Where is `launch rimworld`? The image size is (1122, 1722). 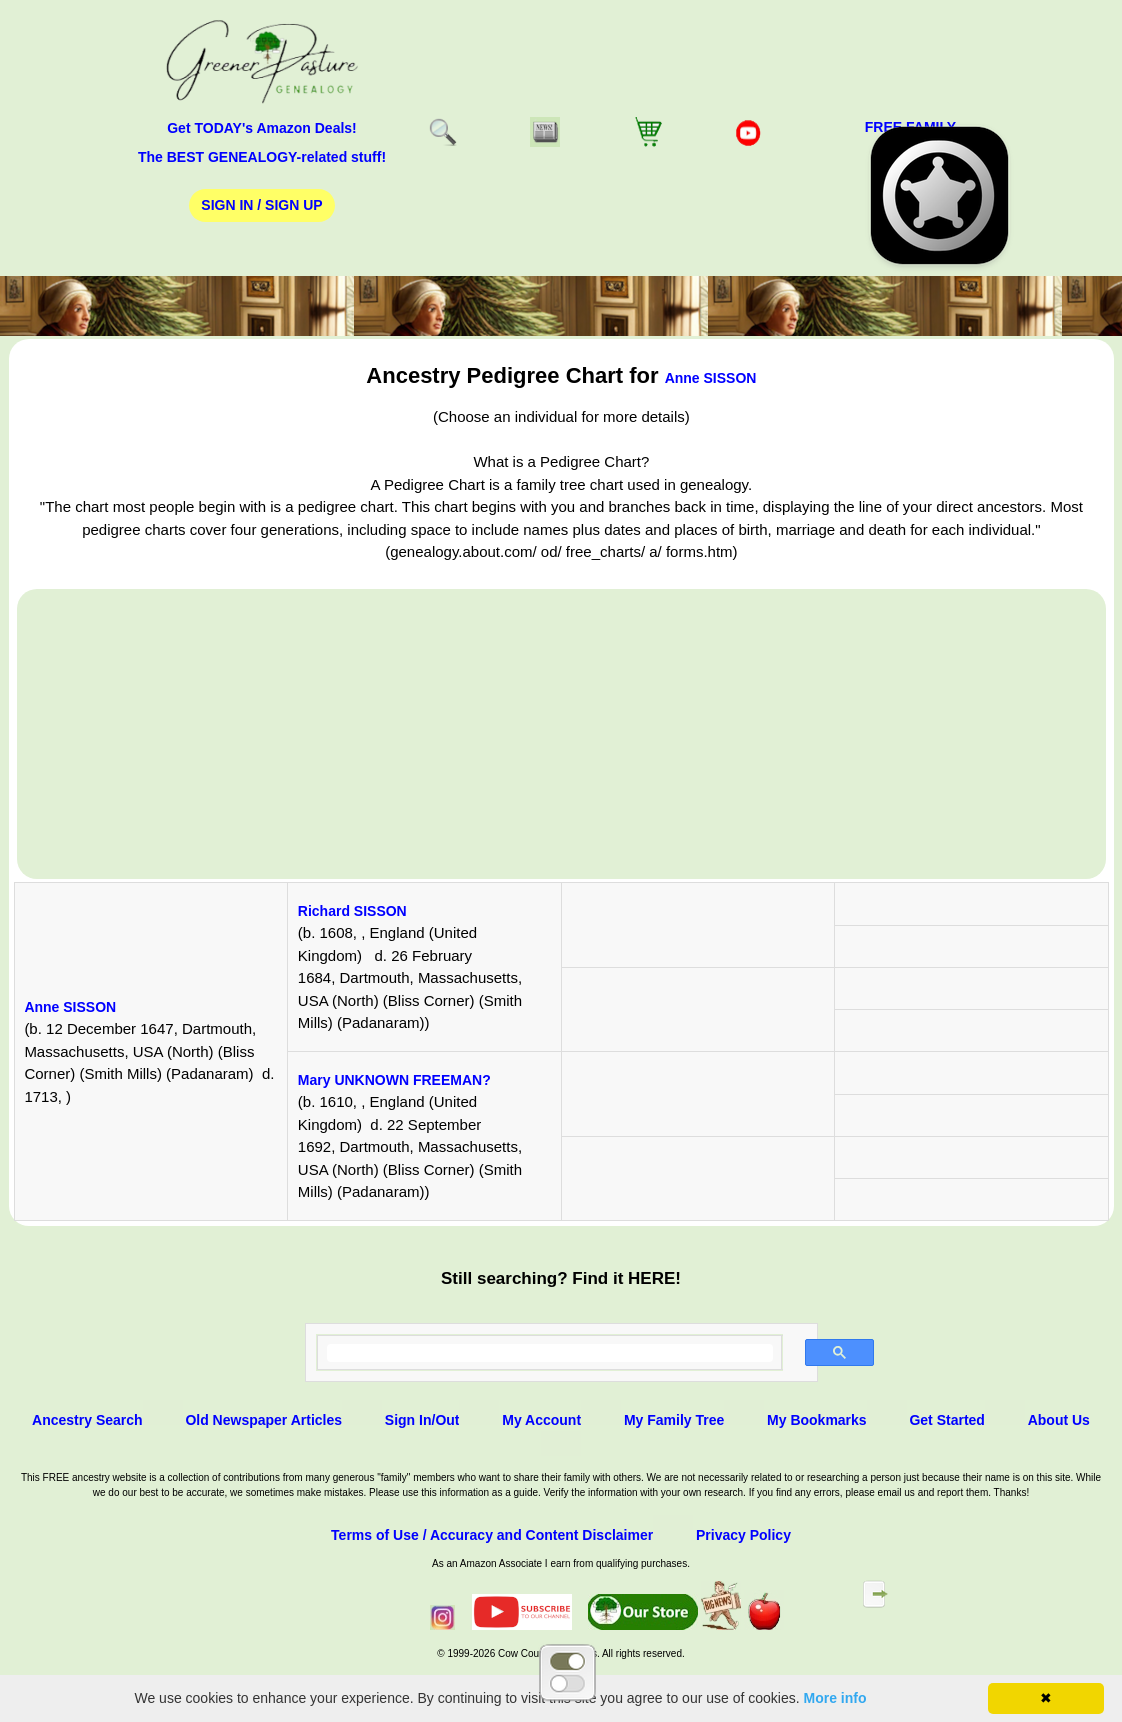 launch rimworld is located at coordinates (939, 195).